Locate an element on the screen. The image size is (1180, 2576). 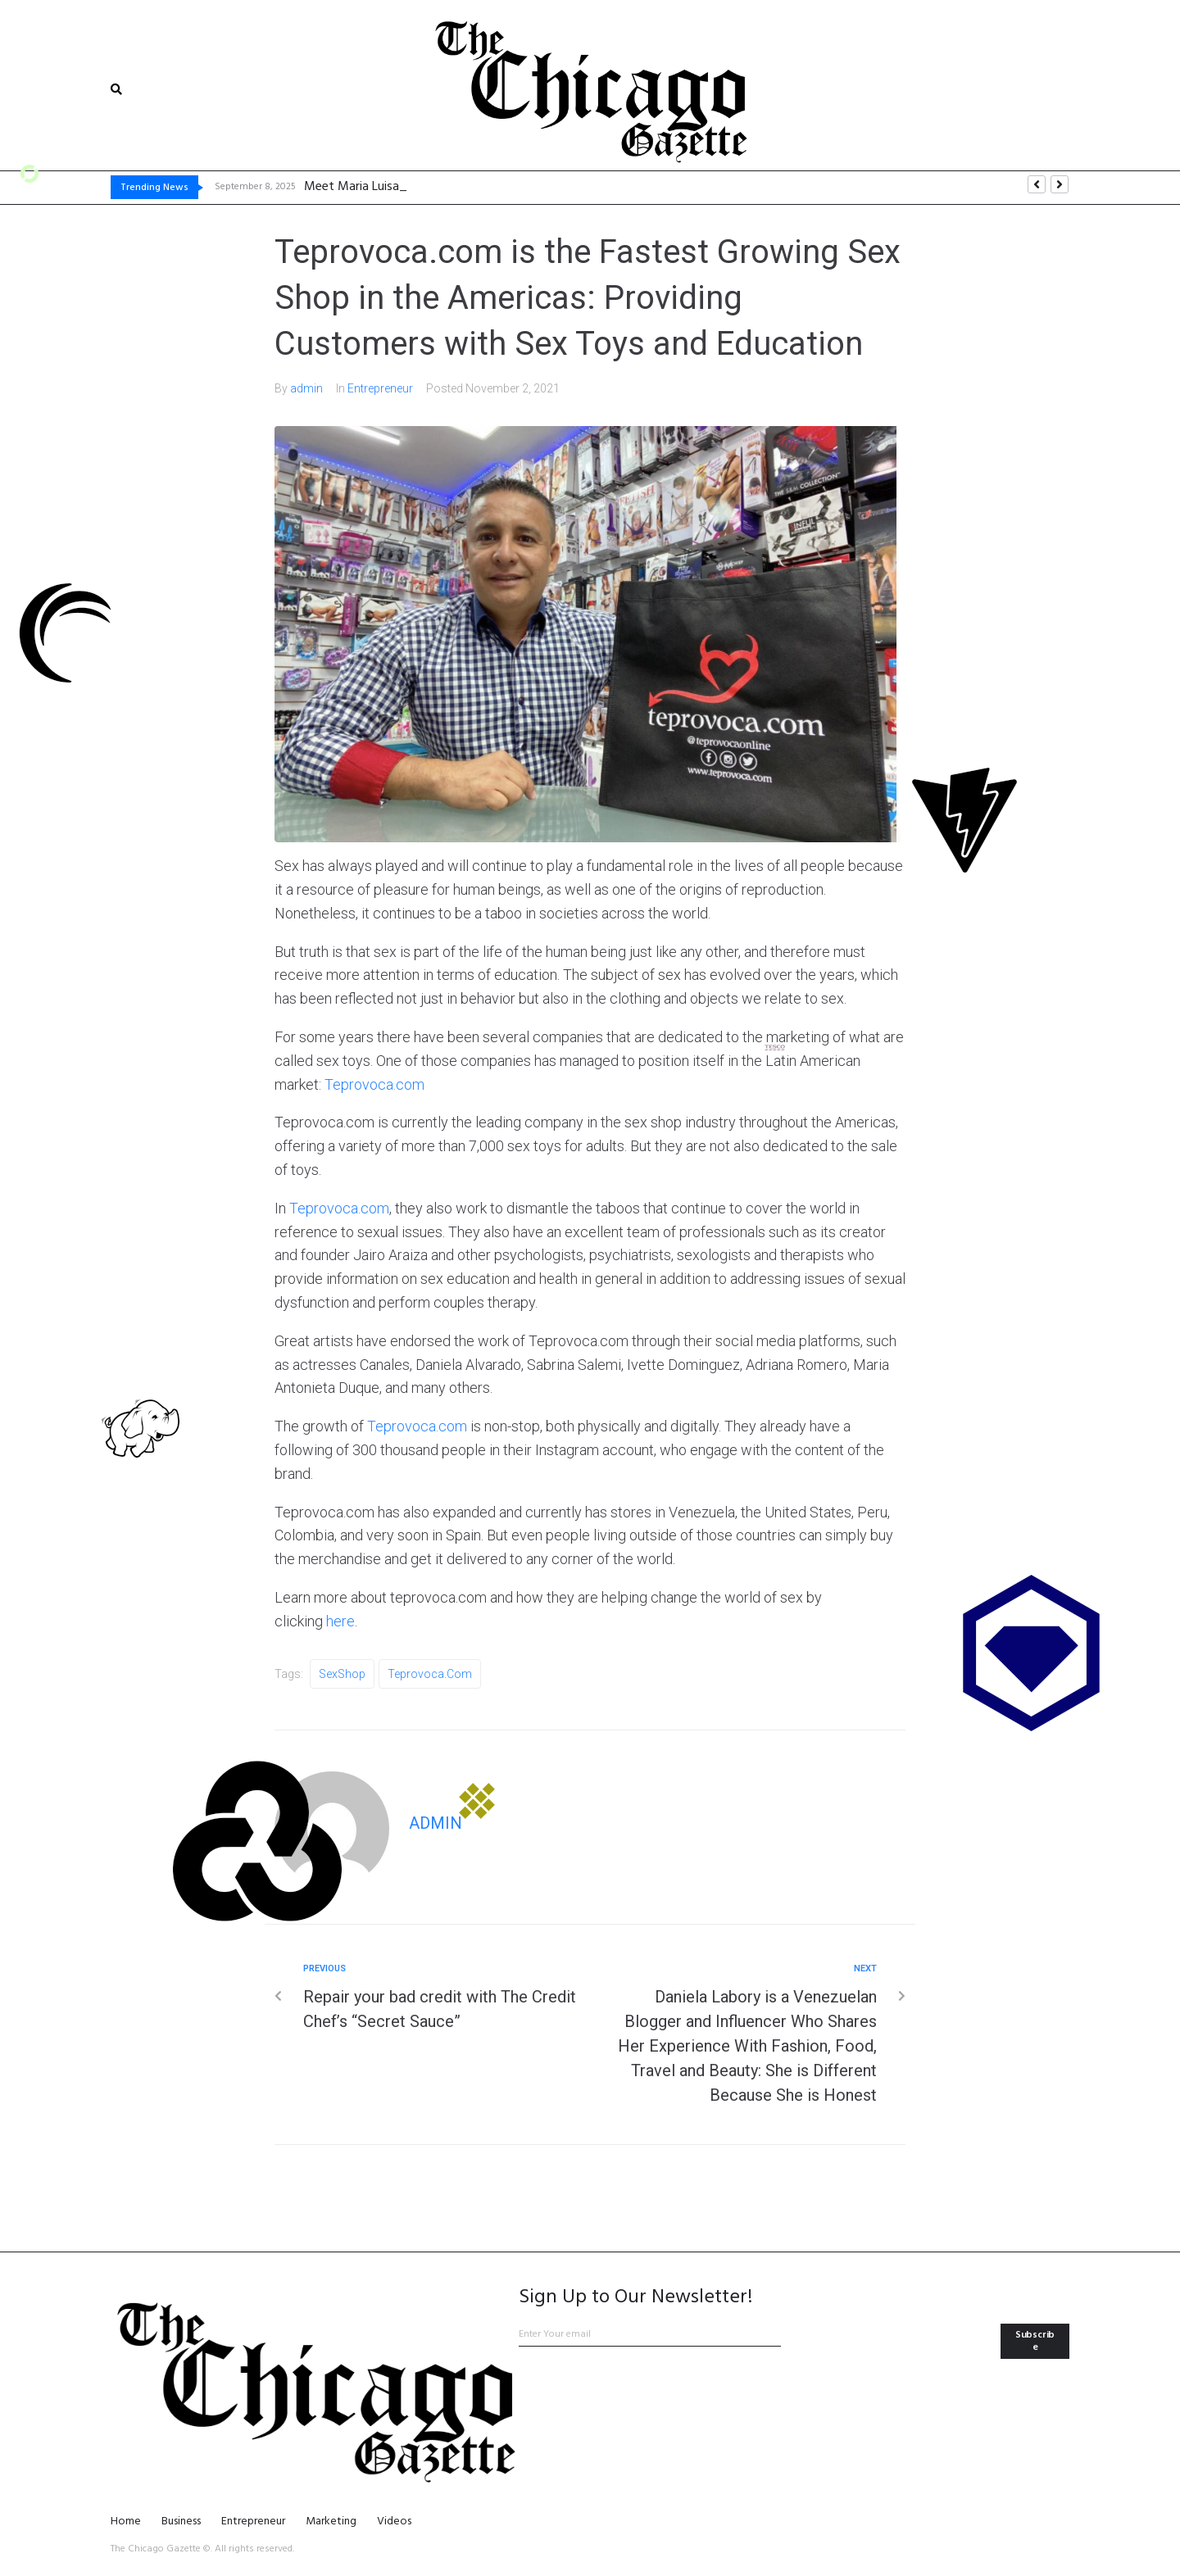
open the Tesco app or website is located at coordinates (774, 1047).